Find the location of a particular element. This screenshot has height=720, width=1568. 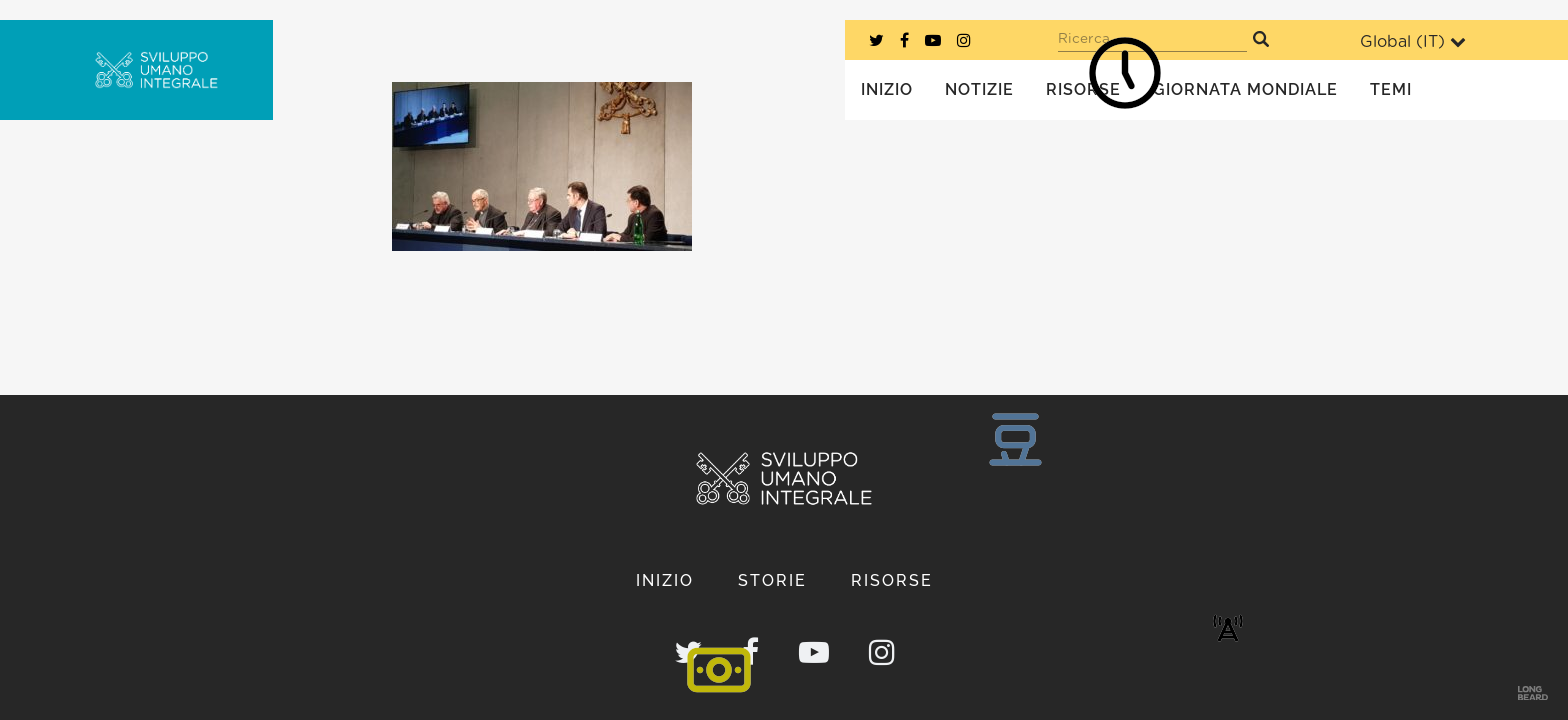

indicates cellular network or mobile signal status is located at coordinates (1228, 628).